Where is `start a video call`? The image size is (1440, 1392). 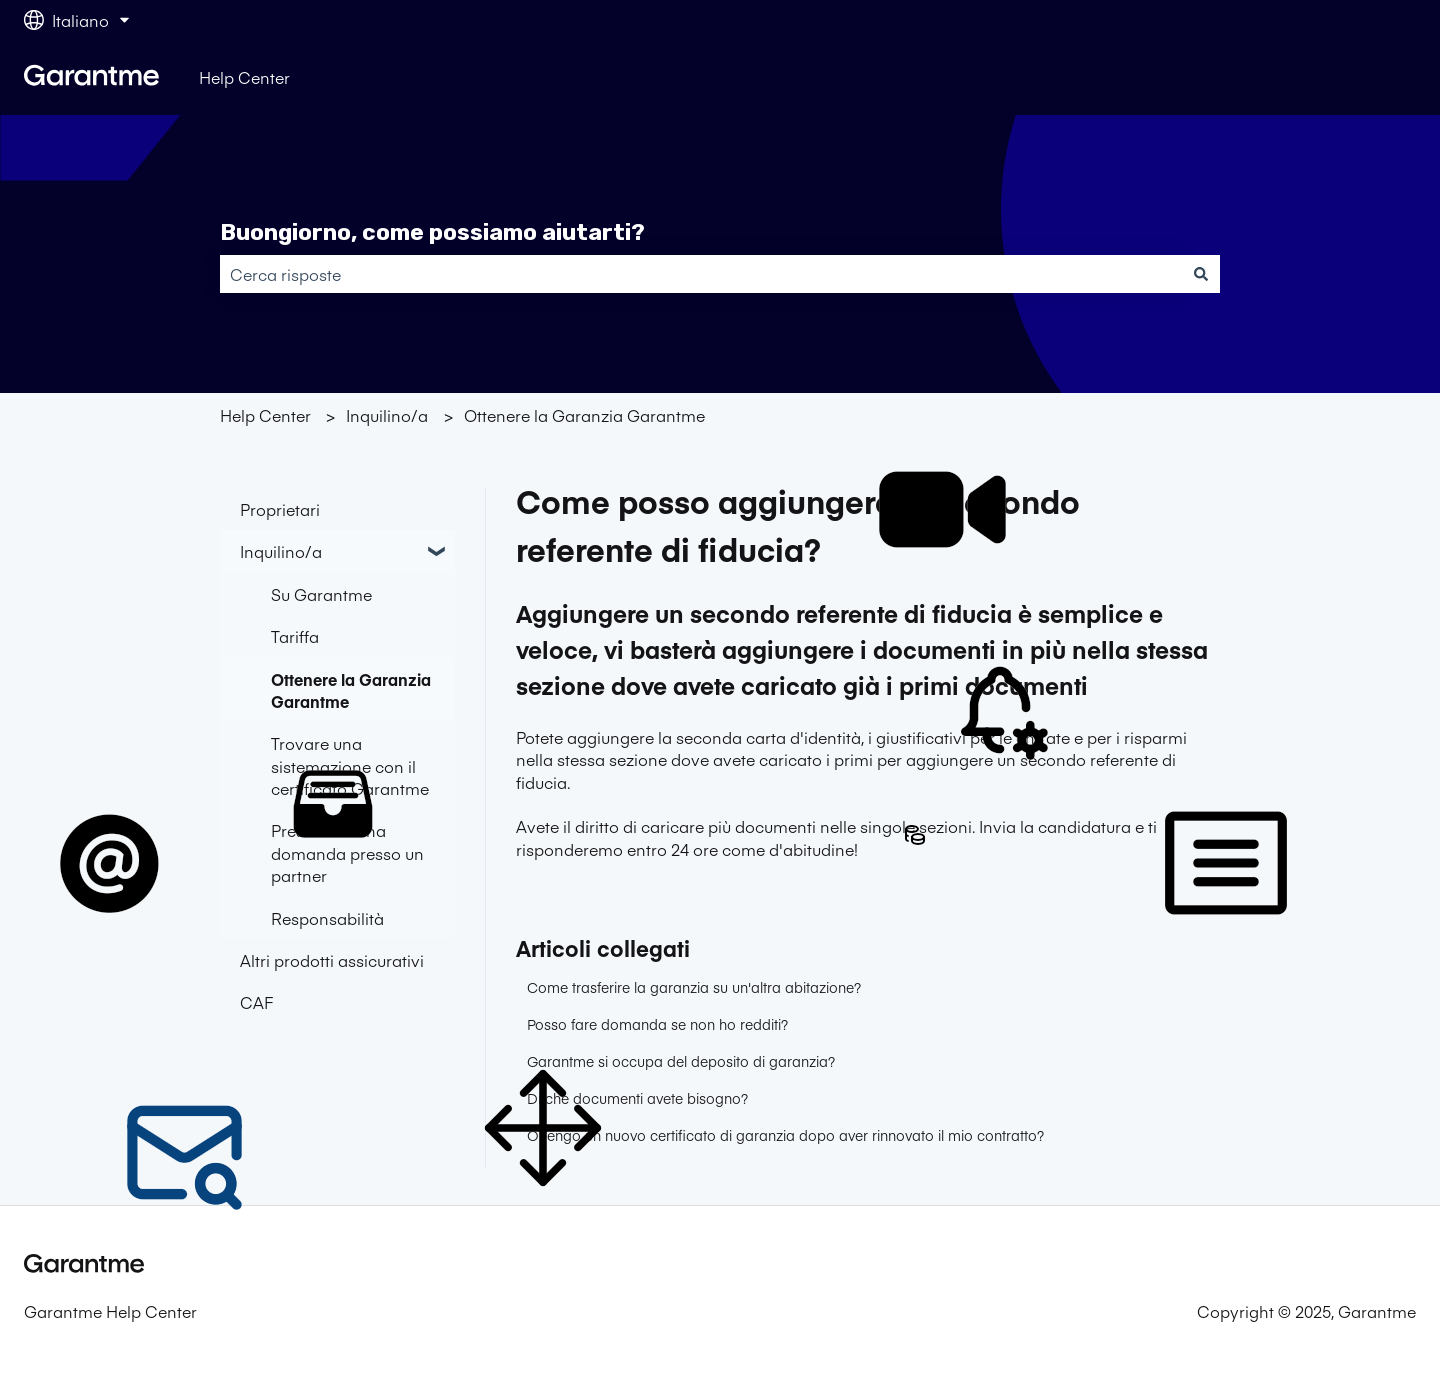
start a video call is located at coordinates (942, 509).